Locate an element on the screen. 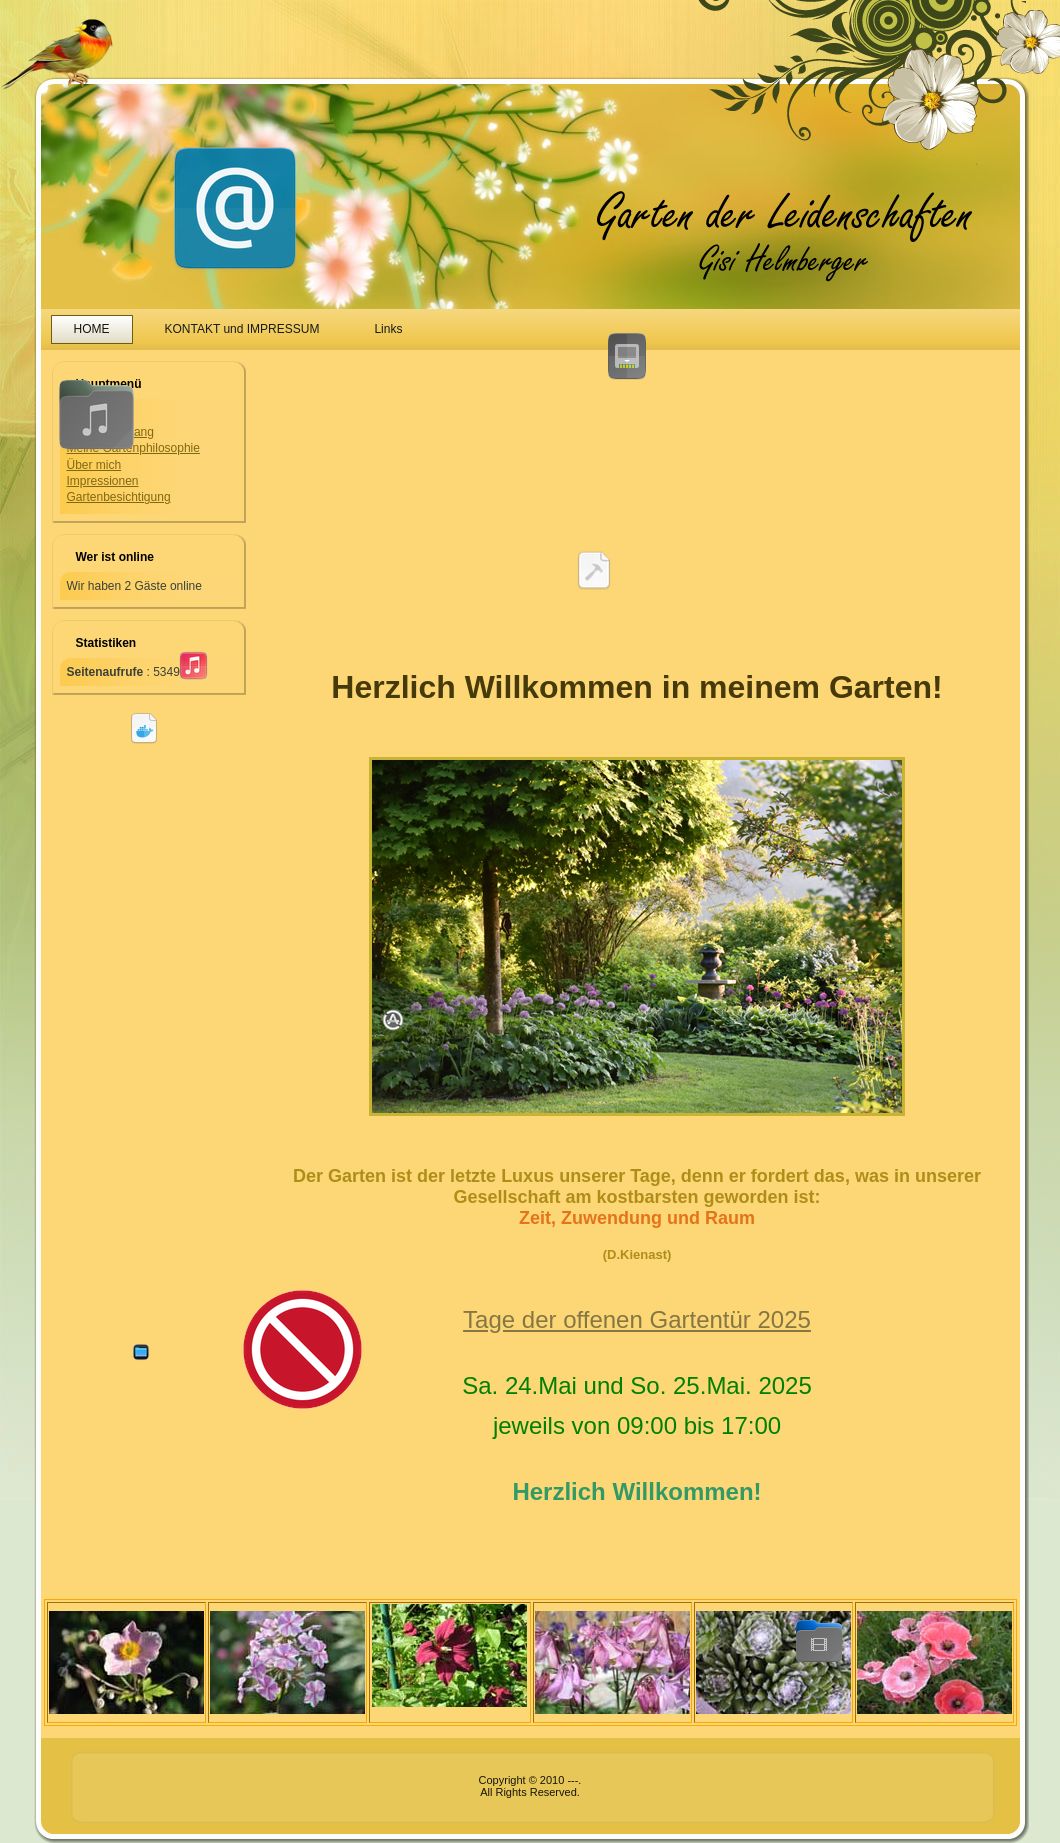  game boy advance ROM file is located at coordinates (627, 356).